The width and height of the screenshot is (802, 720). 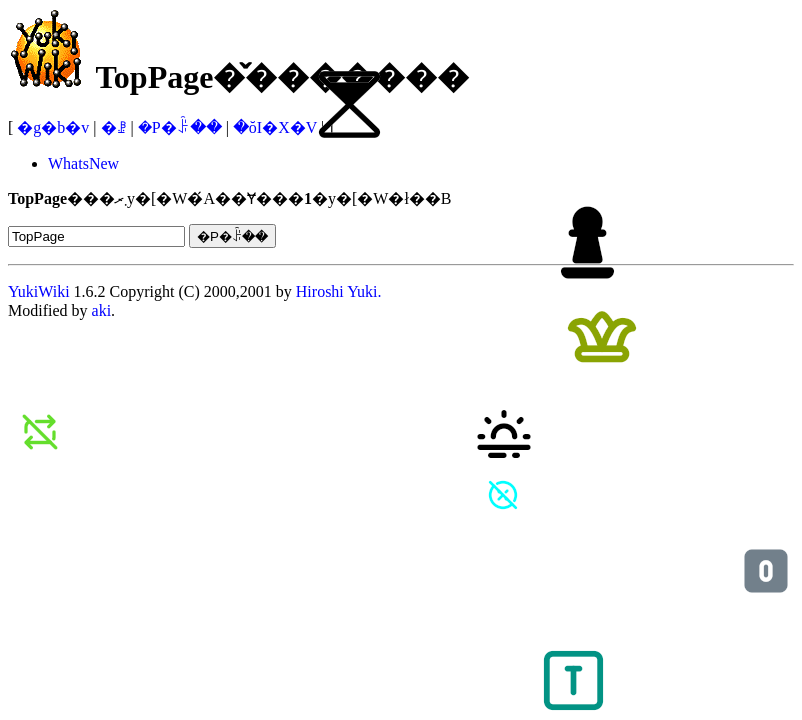 What do you see at coordinates (602, 335) in the screenshot?
I see `select joker or wild card in a card game` at bounding box center [602, 335].